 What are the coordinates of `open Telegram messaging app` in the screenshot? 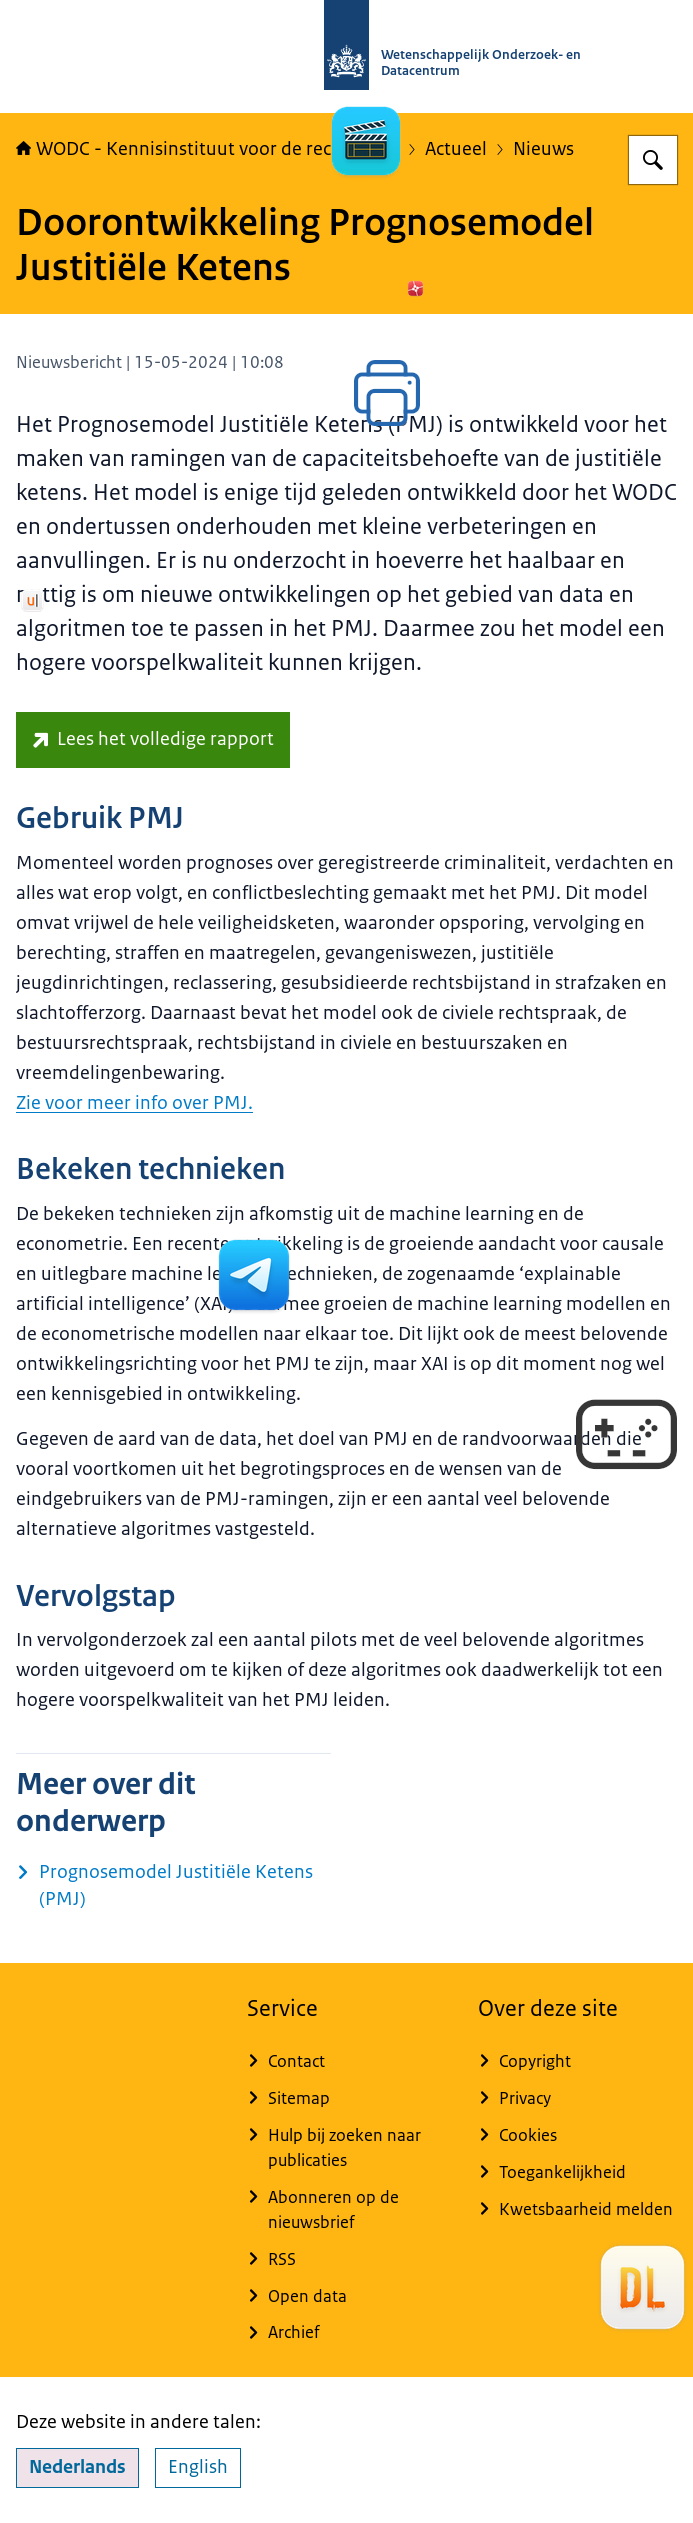 It's located at (254, 1275).